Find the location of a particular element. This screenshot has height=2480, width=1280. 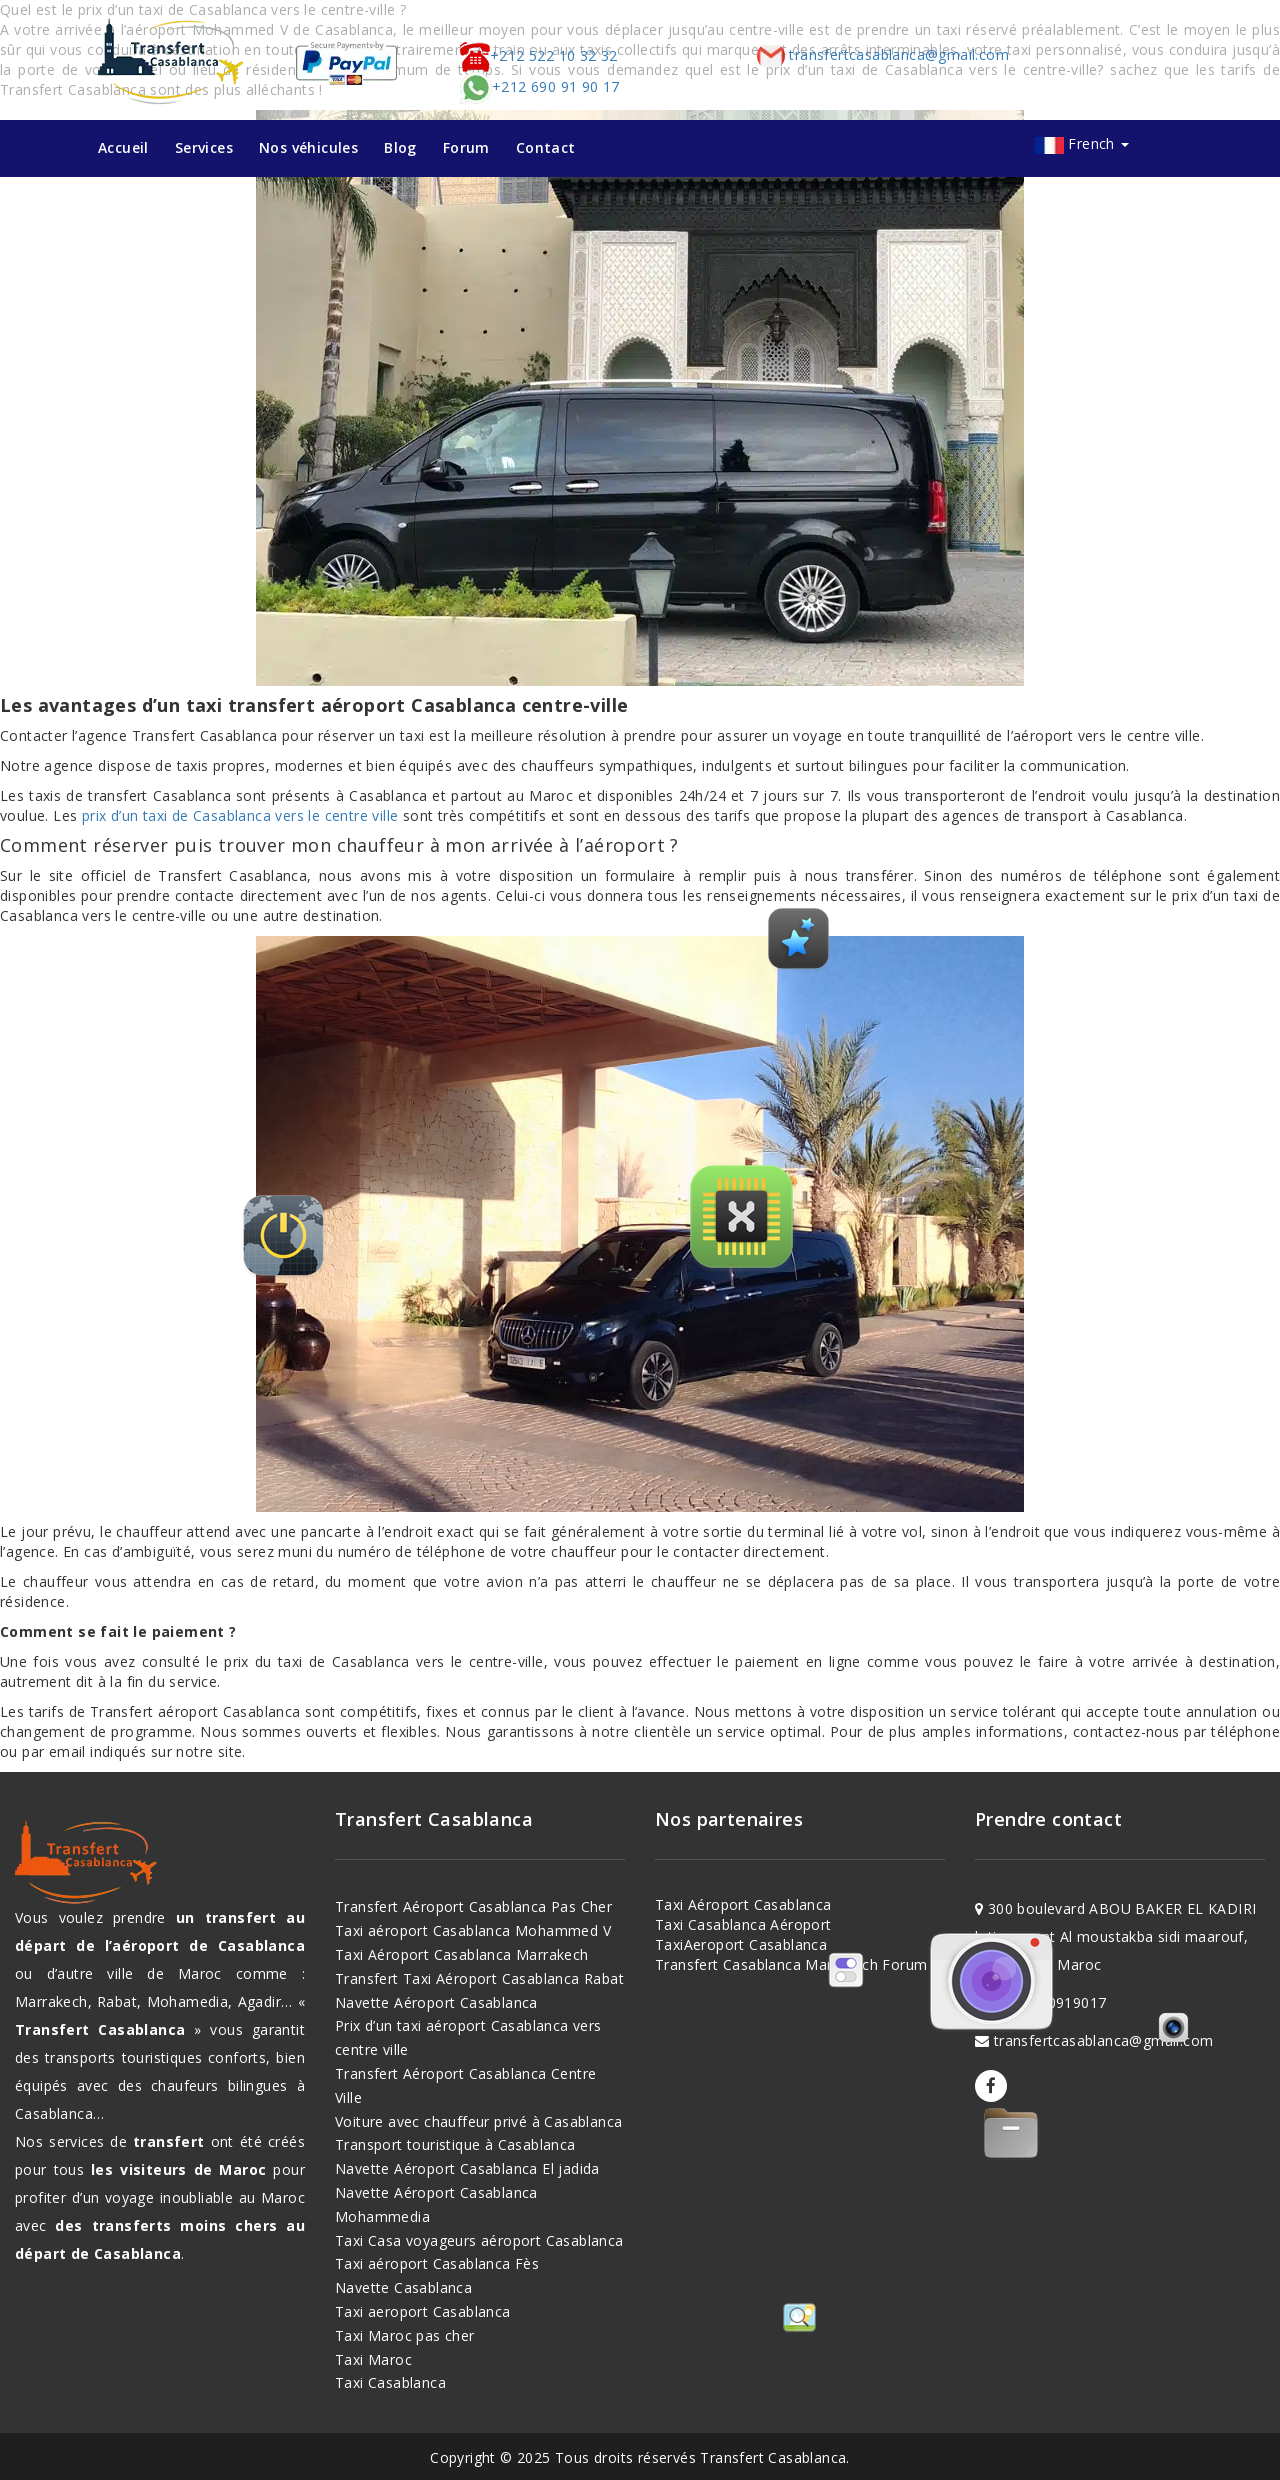

open unity tweak tool settings is located at coordinates (846, 1970).